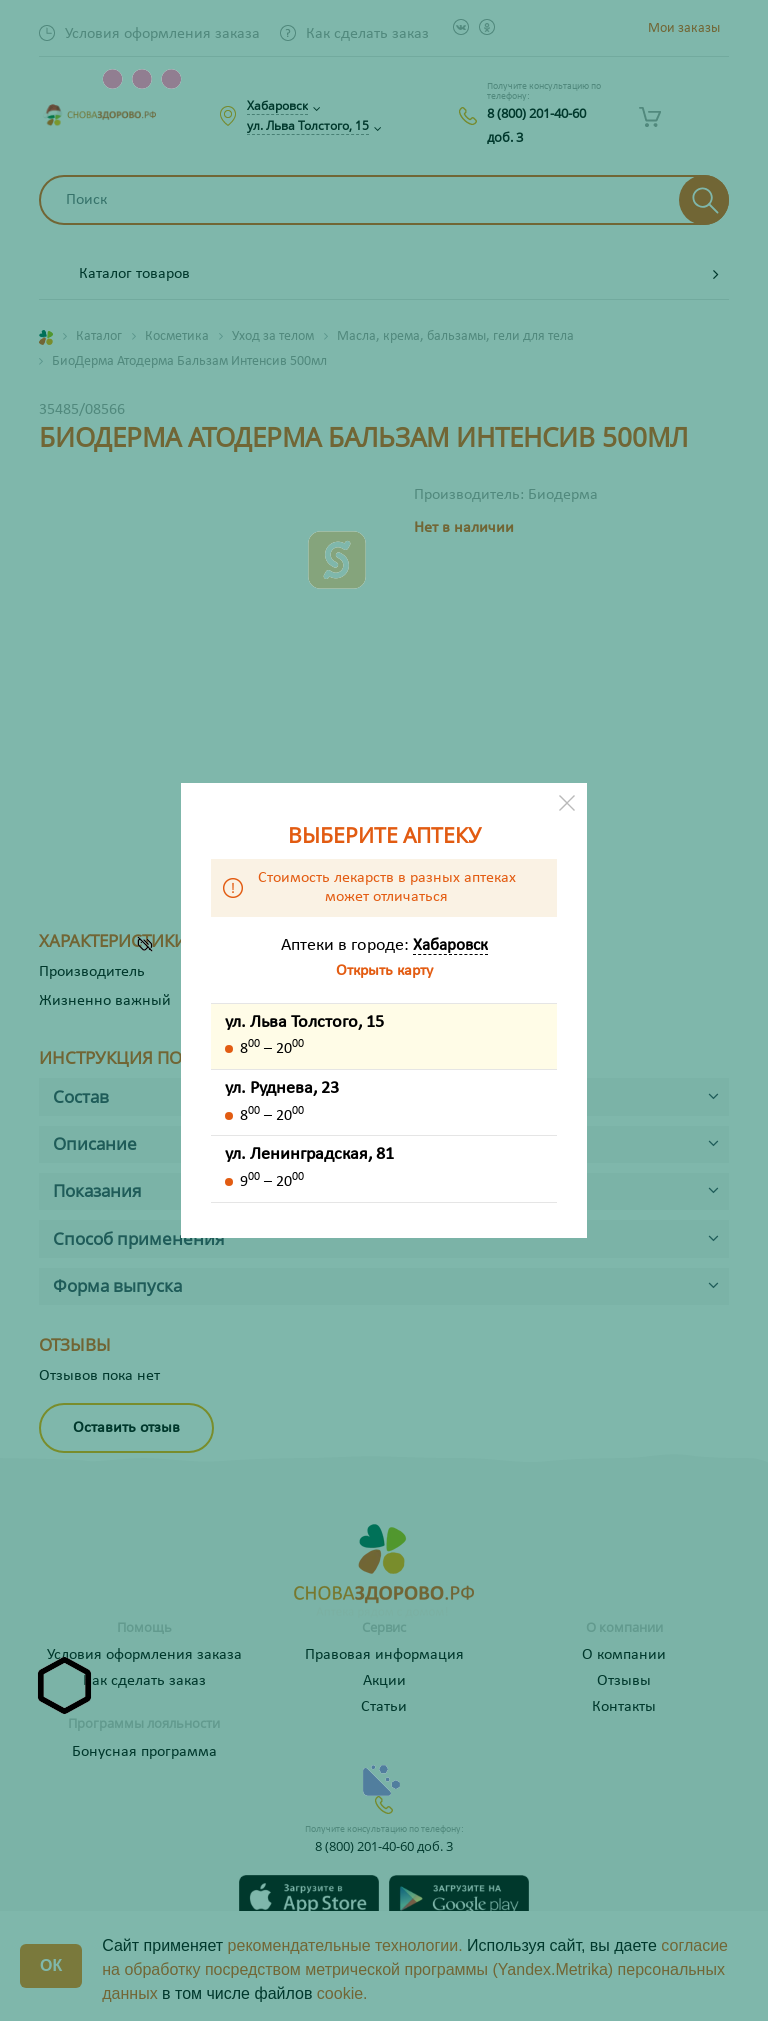 The width and height of the screenshot is (768, 2021). Describe the element at coordinates (381, 1779) in the screenshot. I see `indicates rockslide or landslide hazard warning` at that location.